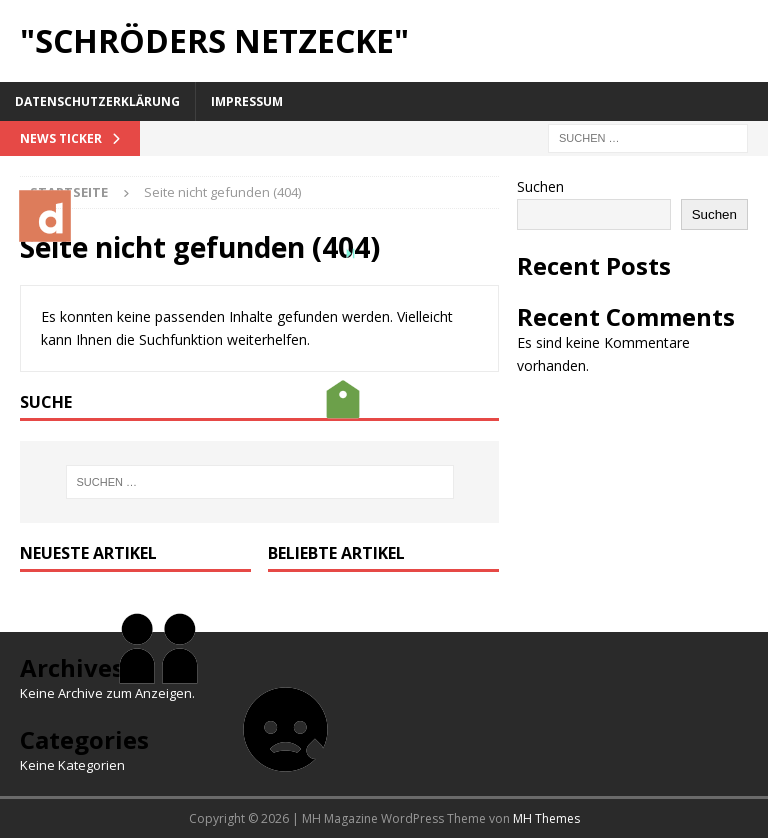 The image size is (768, 838). What do you see at coordinates (350, 253) in the screenshot?
I see `skip to the next track or item` at bounding box center [350, 253].